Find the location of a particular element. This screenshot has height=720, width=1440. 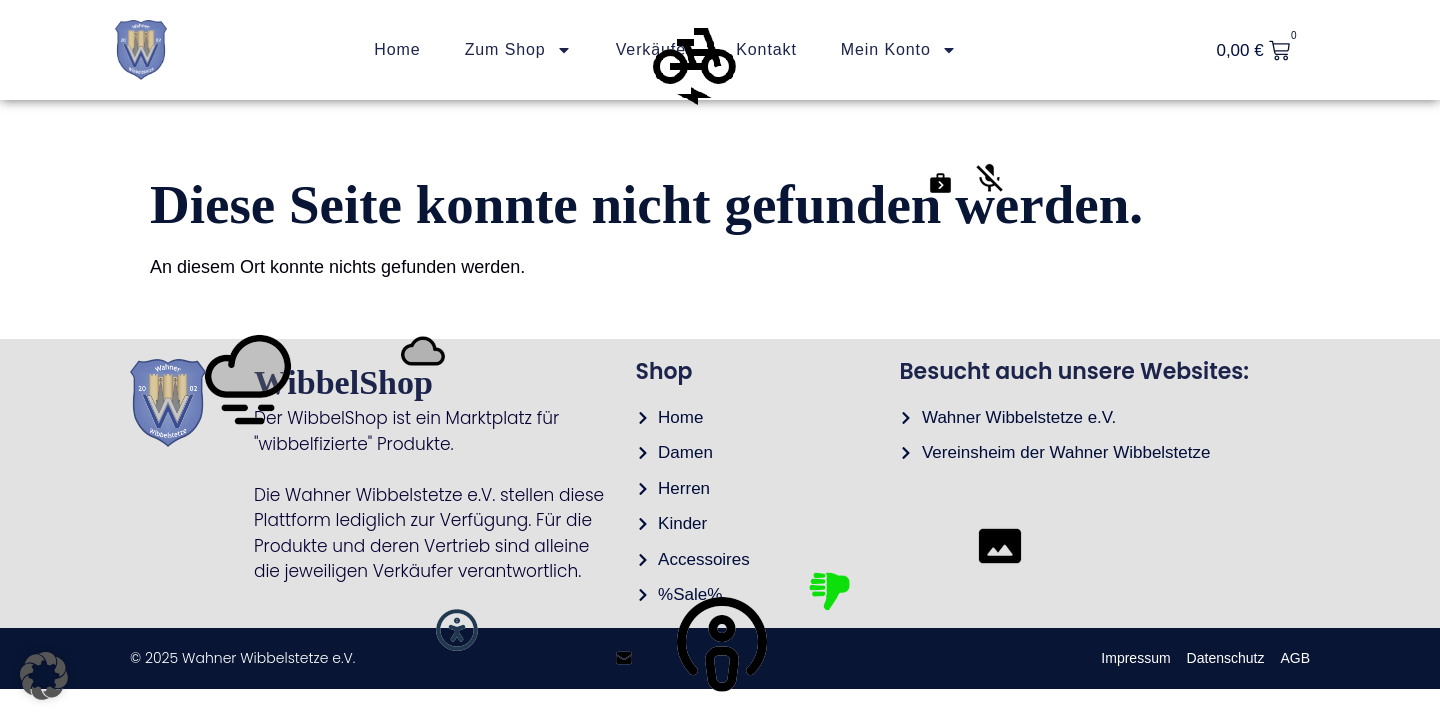

open apple podcasts app is located at coordinates (722, 642).